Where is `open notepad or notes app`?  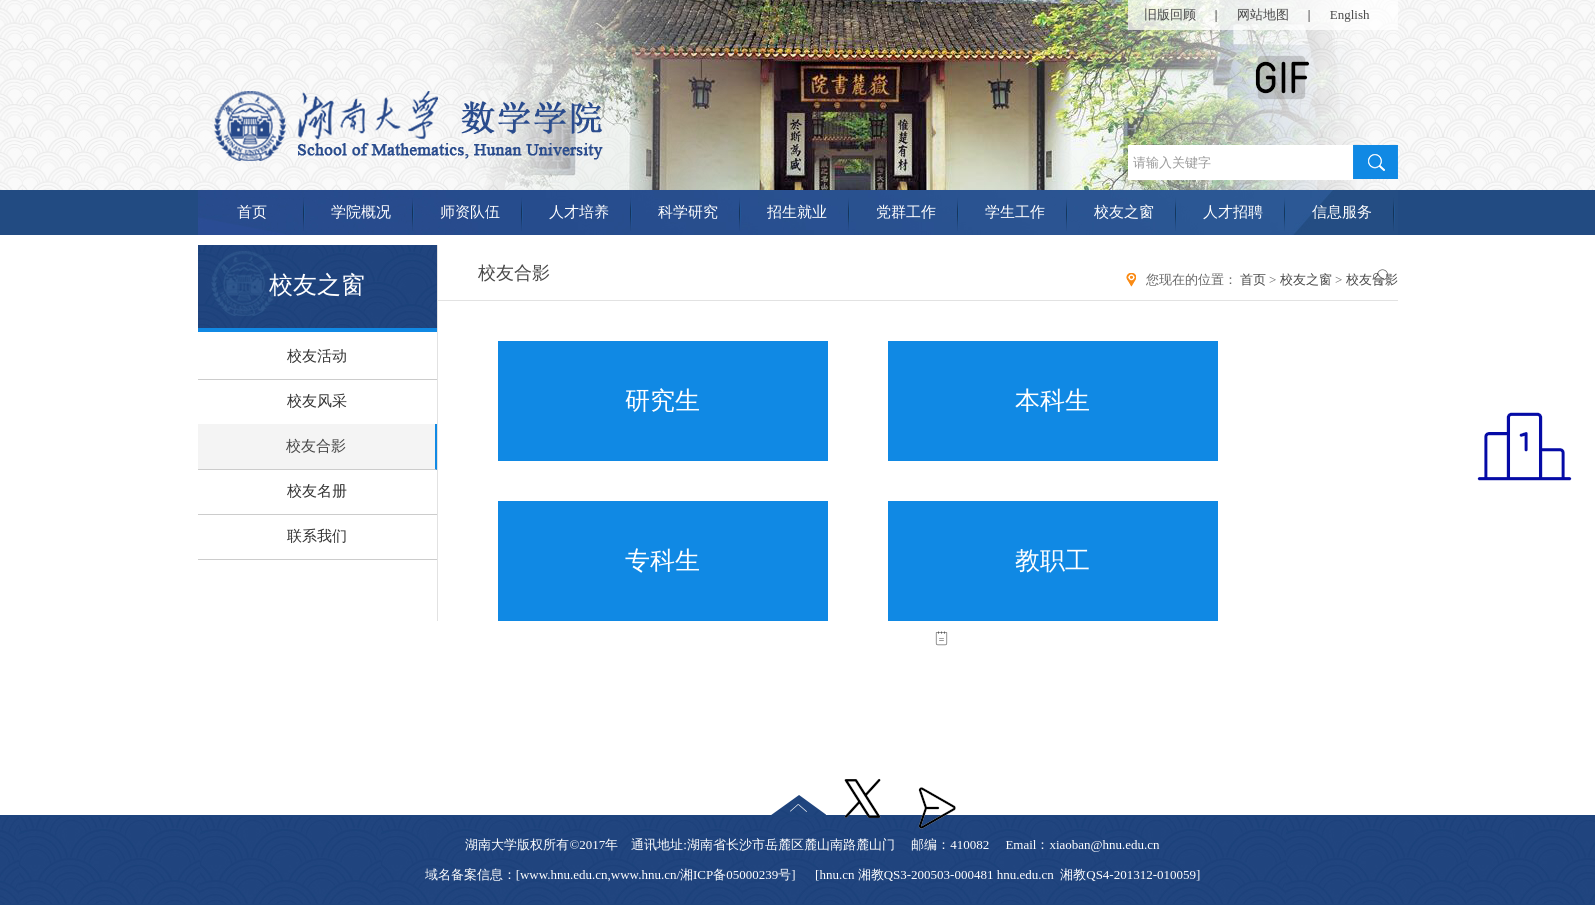 open notepad or notes app is located at coordinates (941, 638).